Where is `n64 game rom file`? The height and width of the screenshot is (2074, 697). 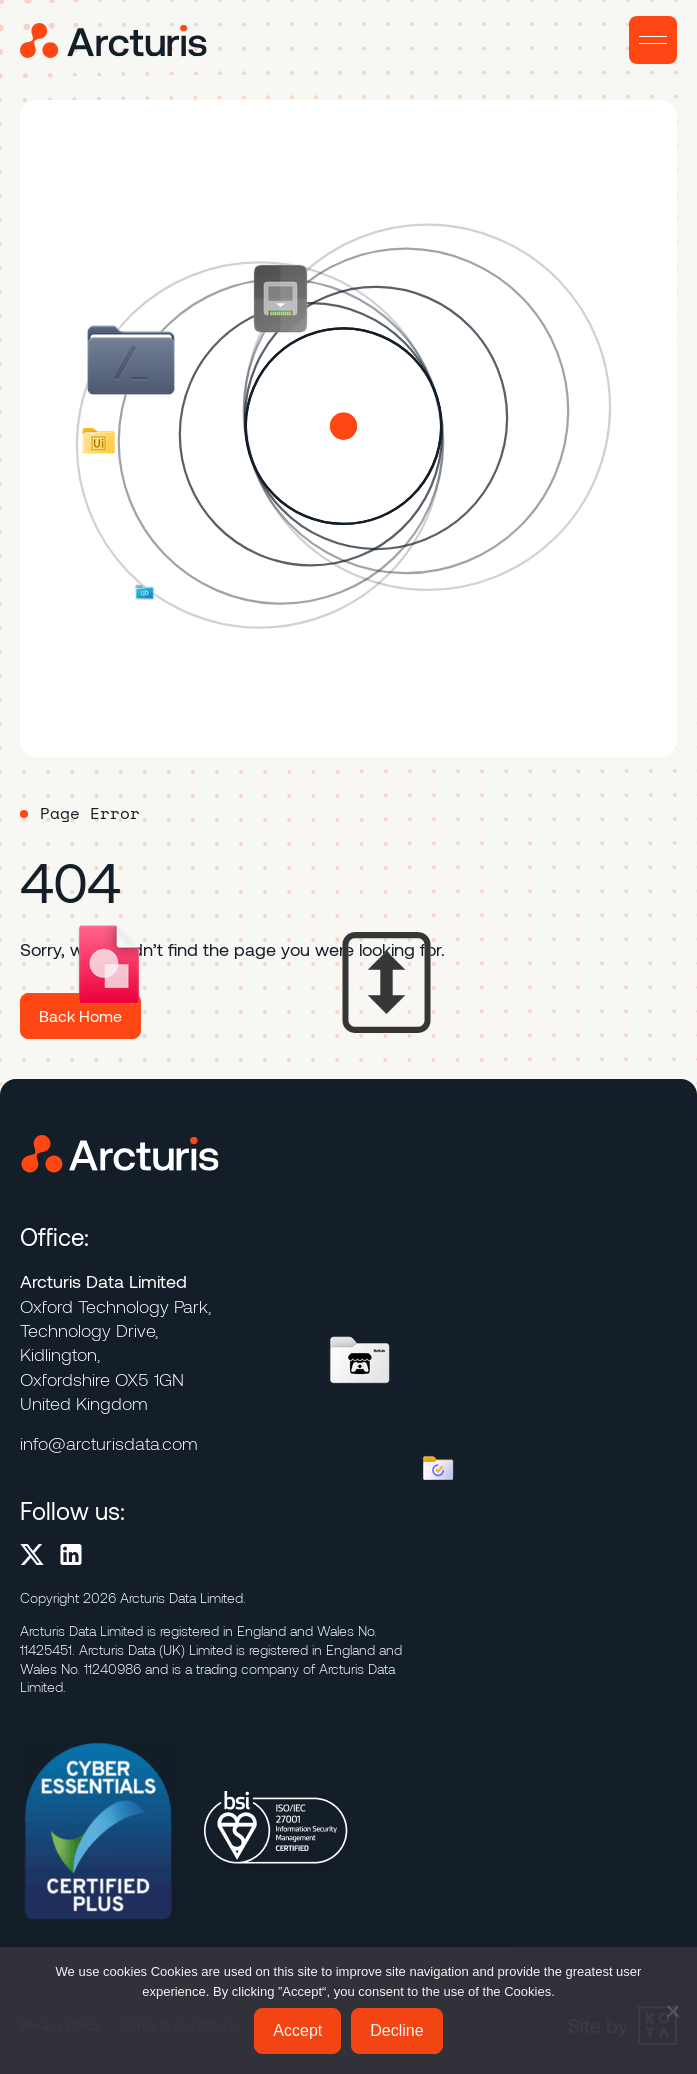 n64 game rom file is located at coordinates (280, 298).